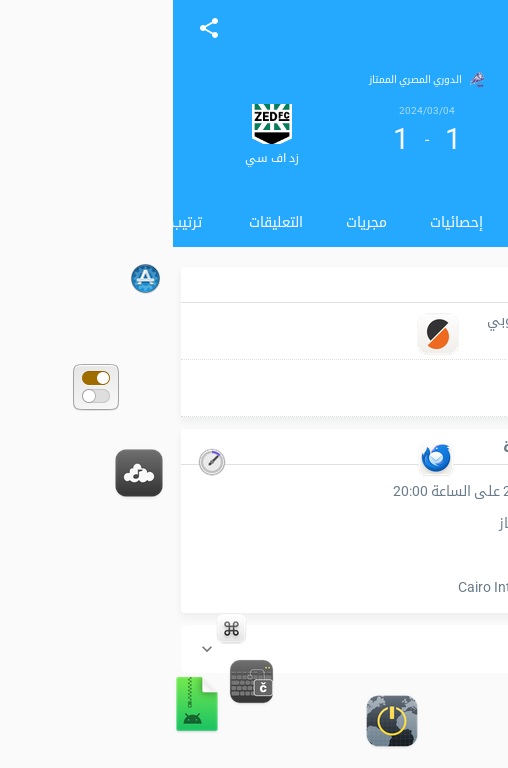 The height and width of the screenshot is (768, 508). I want to click on open gnome tweaks to customize desktop settings, so click(96, 387).